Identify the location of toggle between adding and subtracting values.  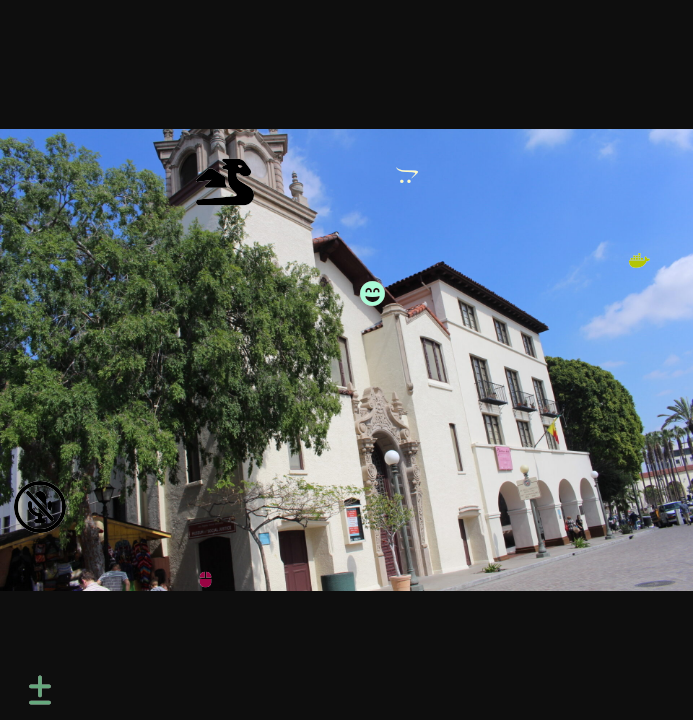
(40, 690).